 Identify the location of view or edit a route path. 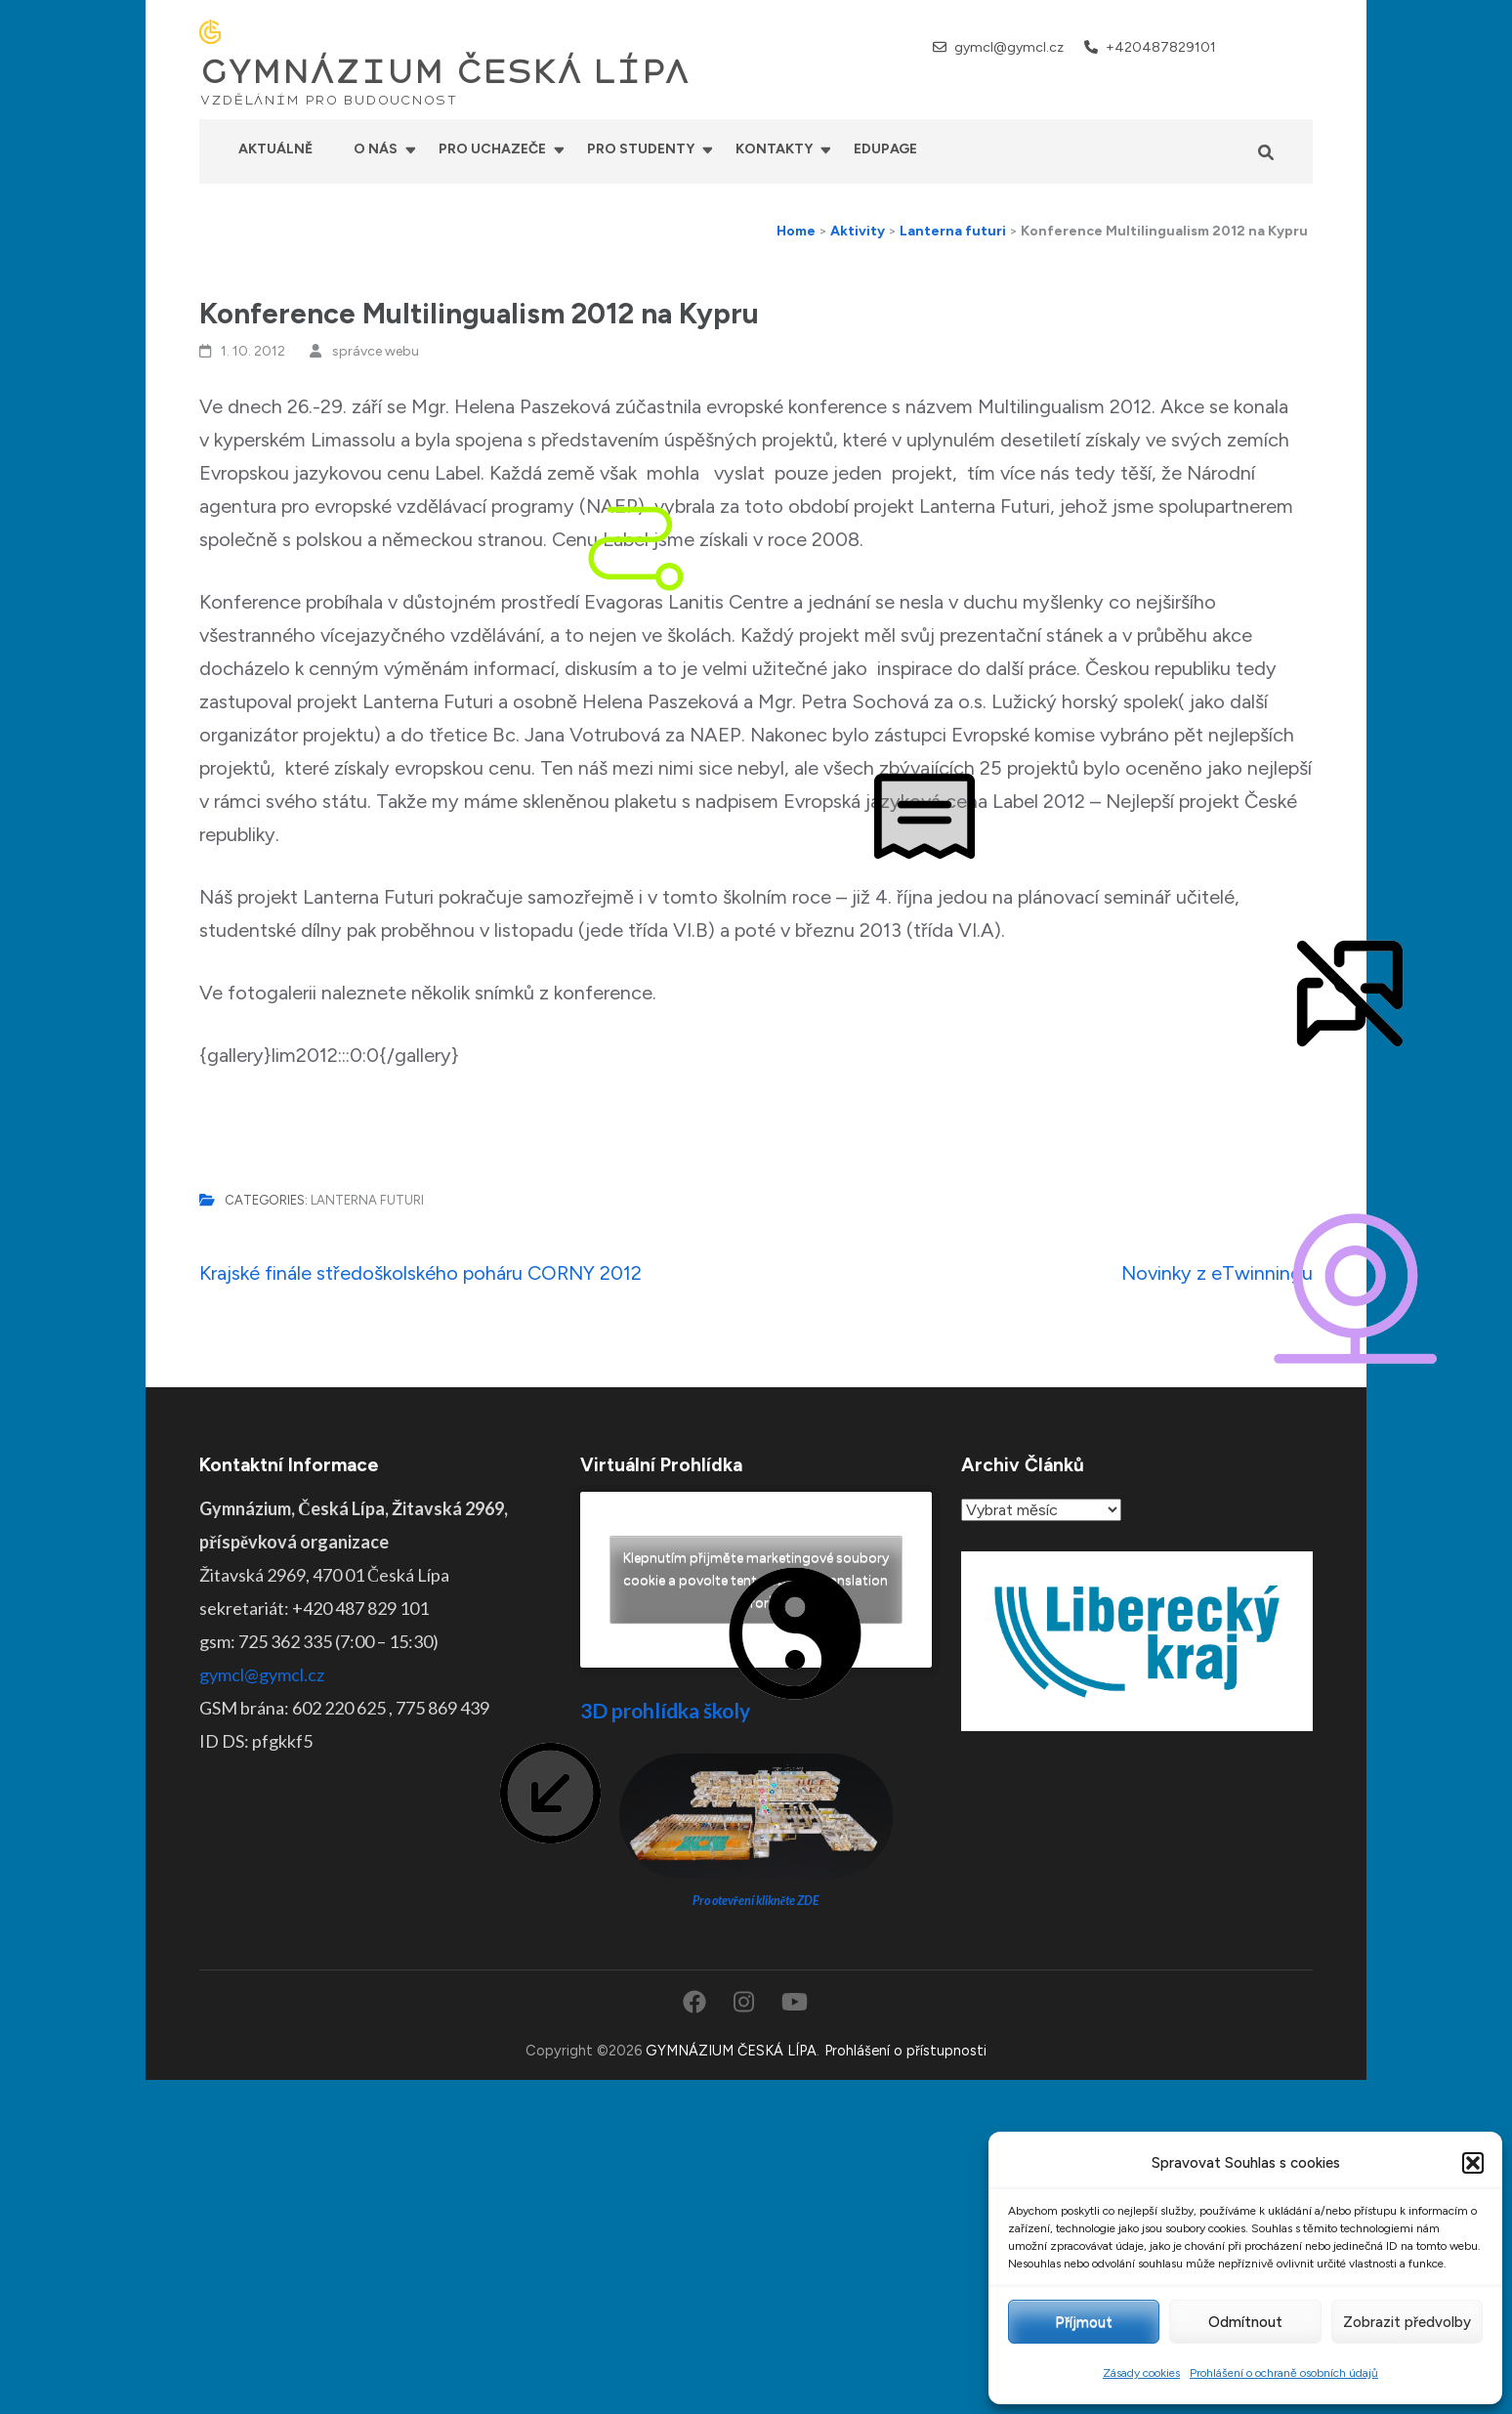
(636, 543).